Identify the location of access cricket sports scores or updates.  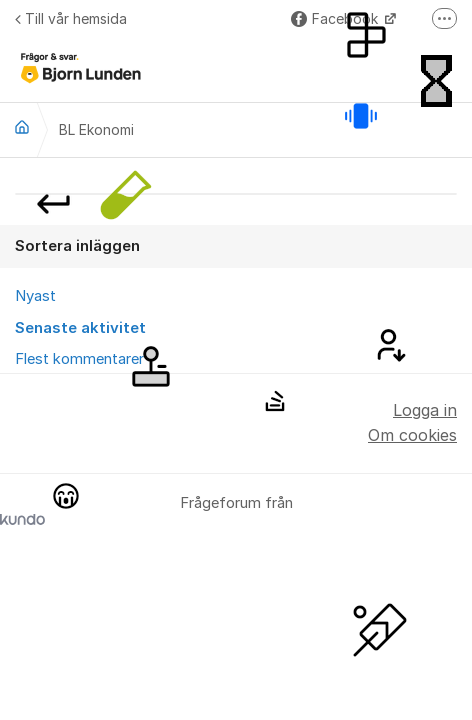
(377, 629).